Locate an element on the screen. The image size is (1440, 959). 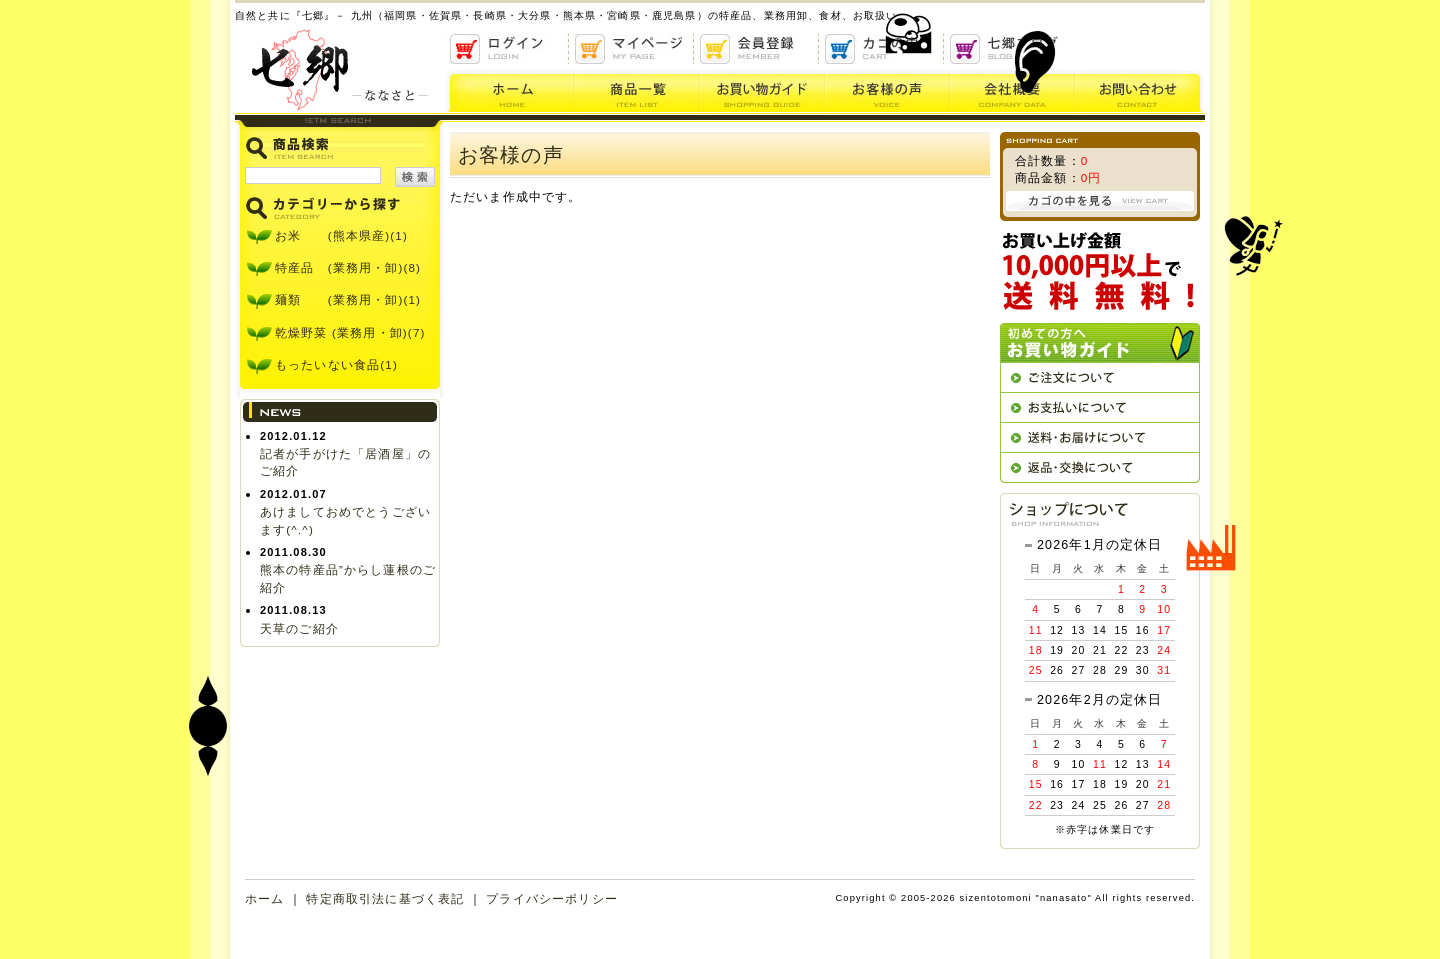
access fairy tale or fantasy game content is located at coordinates (1254, 246).